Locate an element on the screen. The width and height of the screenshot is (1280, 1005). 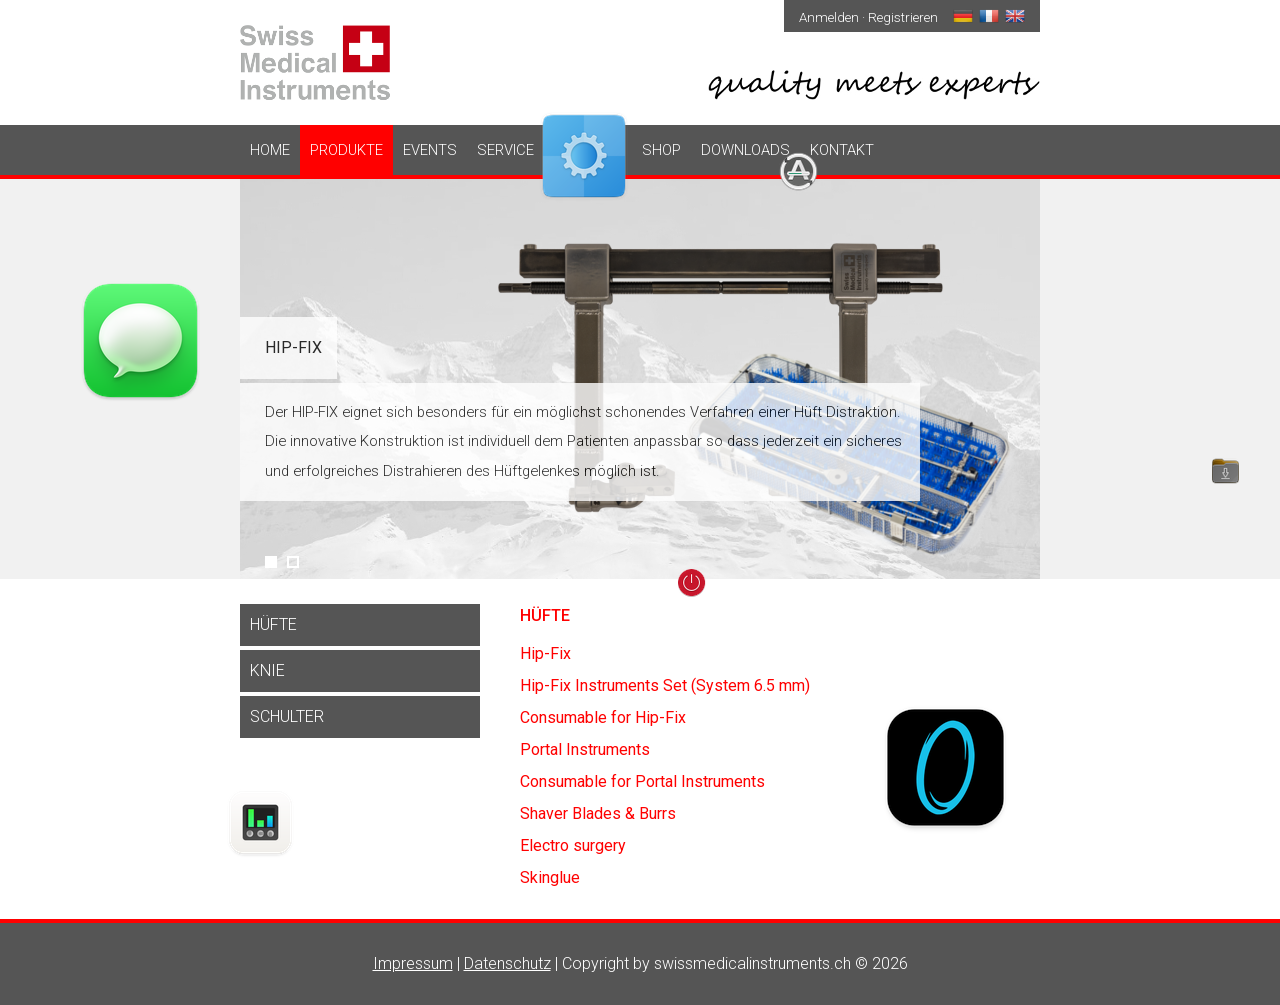
shut down the system is located at coordinates (692, 583).